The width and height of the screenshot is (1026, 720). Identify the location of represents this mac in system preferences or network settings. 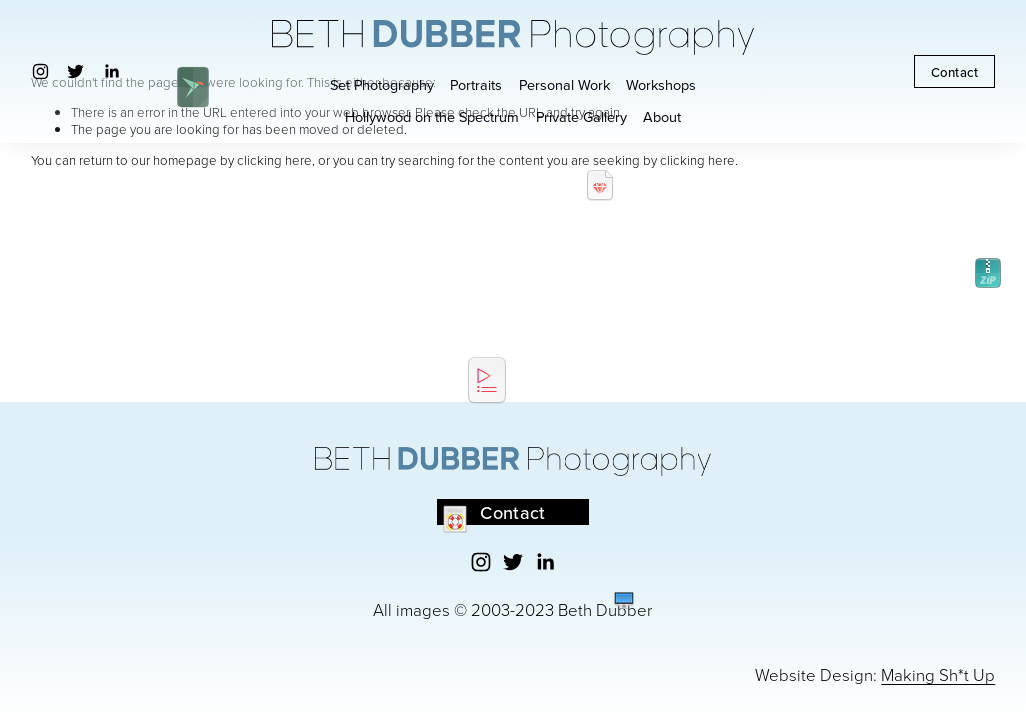
(624, 598).